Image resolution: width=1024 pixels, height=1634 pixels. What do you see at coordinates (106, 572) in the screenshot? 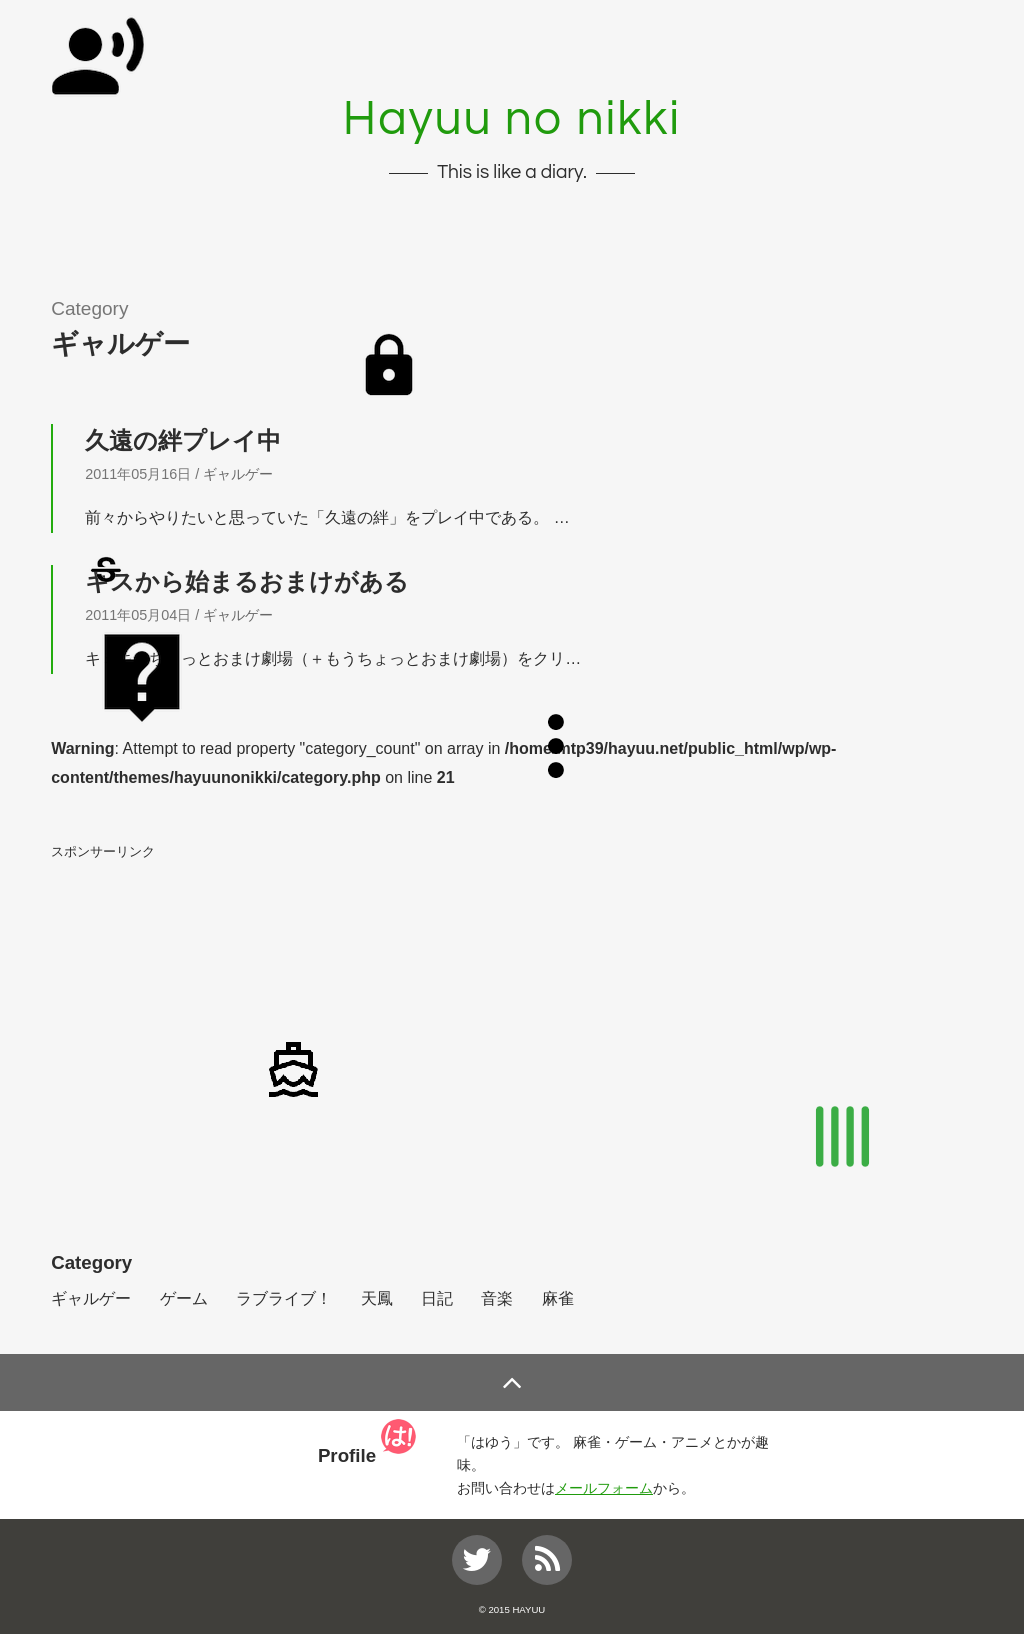
I see `apply strikethrough formatting to selected text` at bounding box center [106, 572].